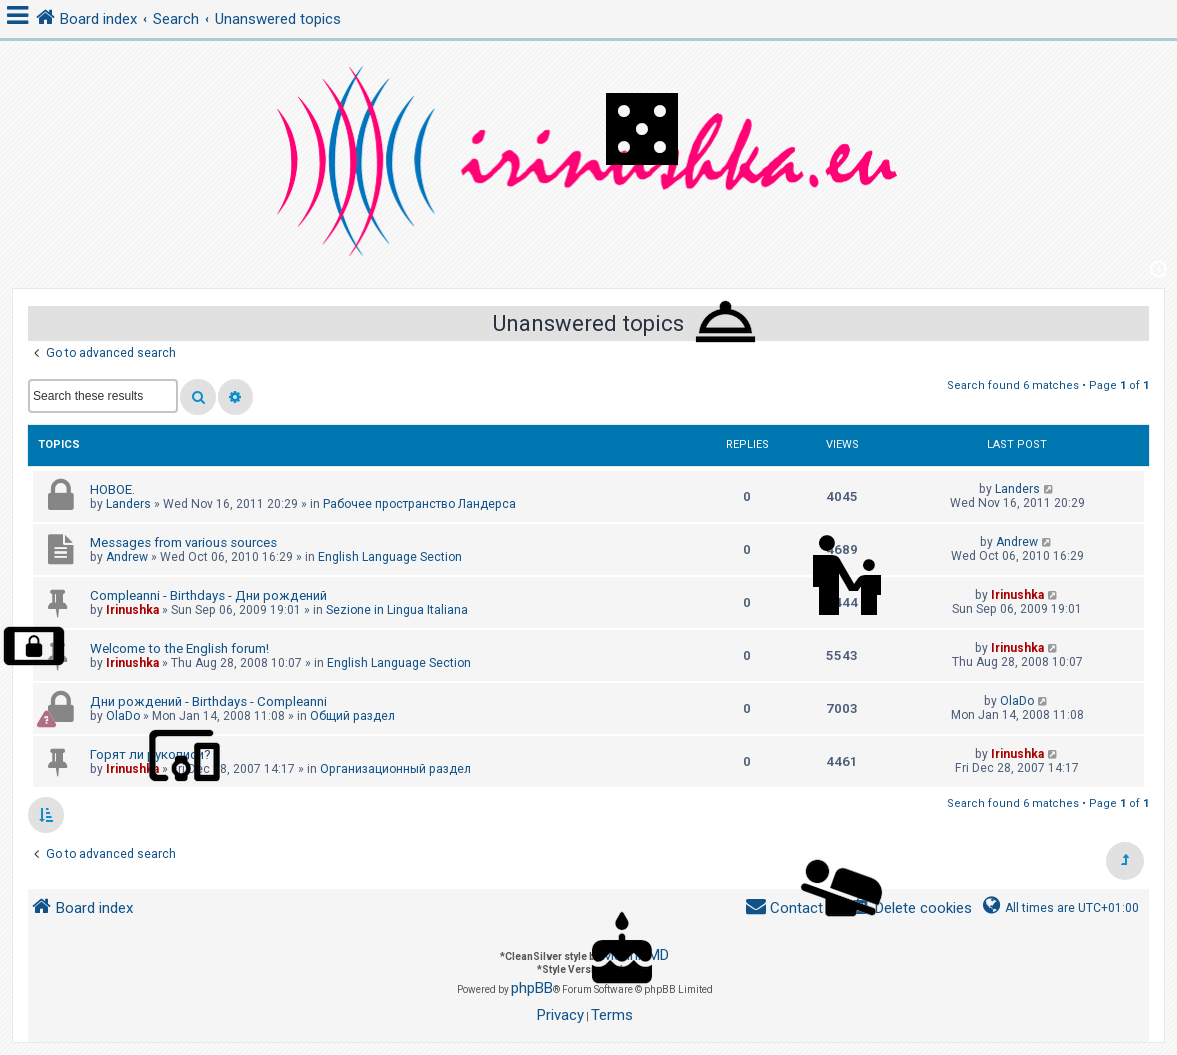  Describe the element at coordinates (841, 889) in the screenshot. I see `indicates a lie-flat or angled seat option on a flight` at that location.